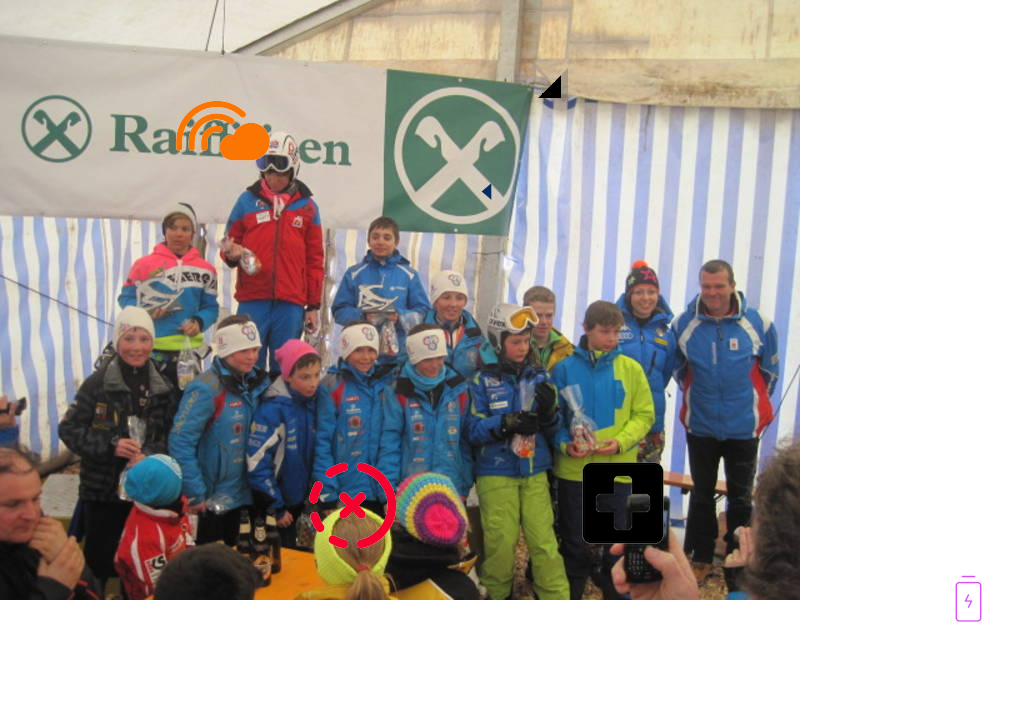  I want to click on view weather forecast, so click(223, 129).